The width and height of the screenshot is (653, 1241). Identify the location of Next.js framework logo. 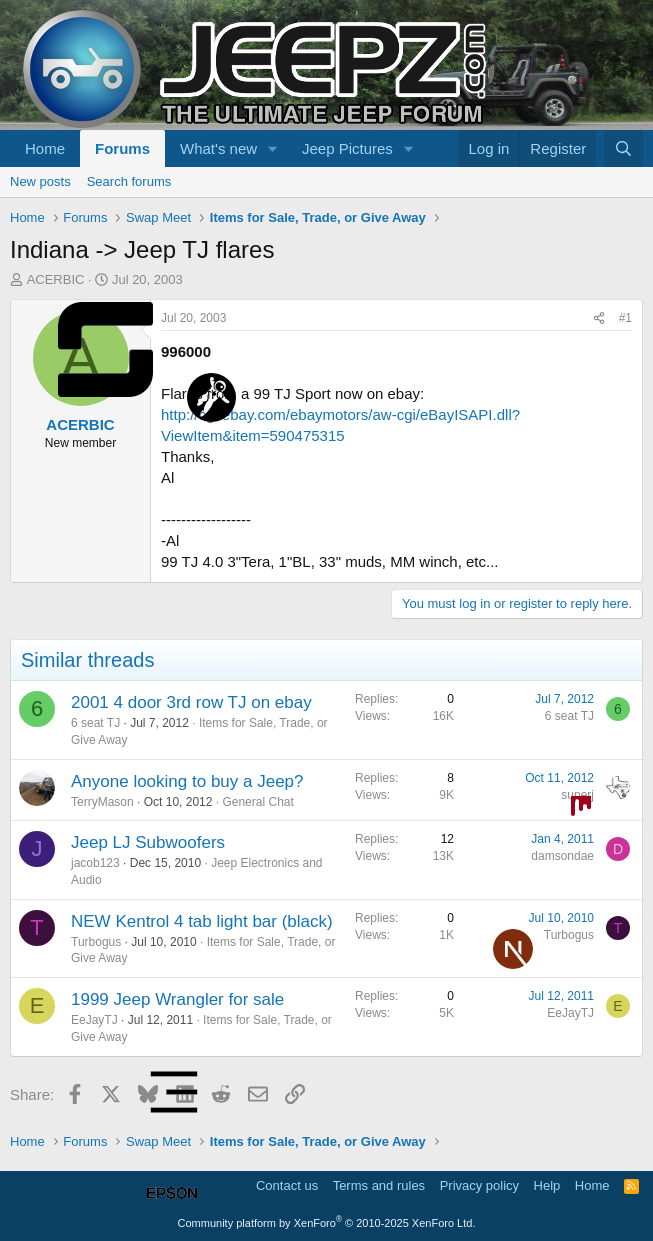
(513, 949).